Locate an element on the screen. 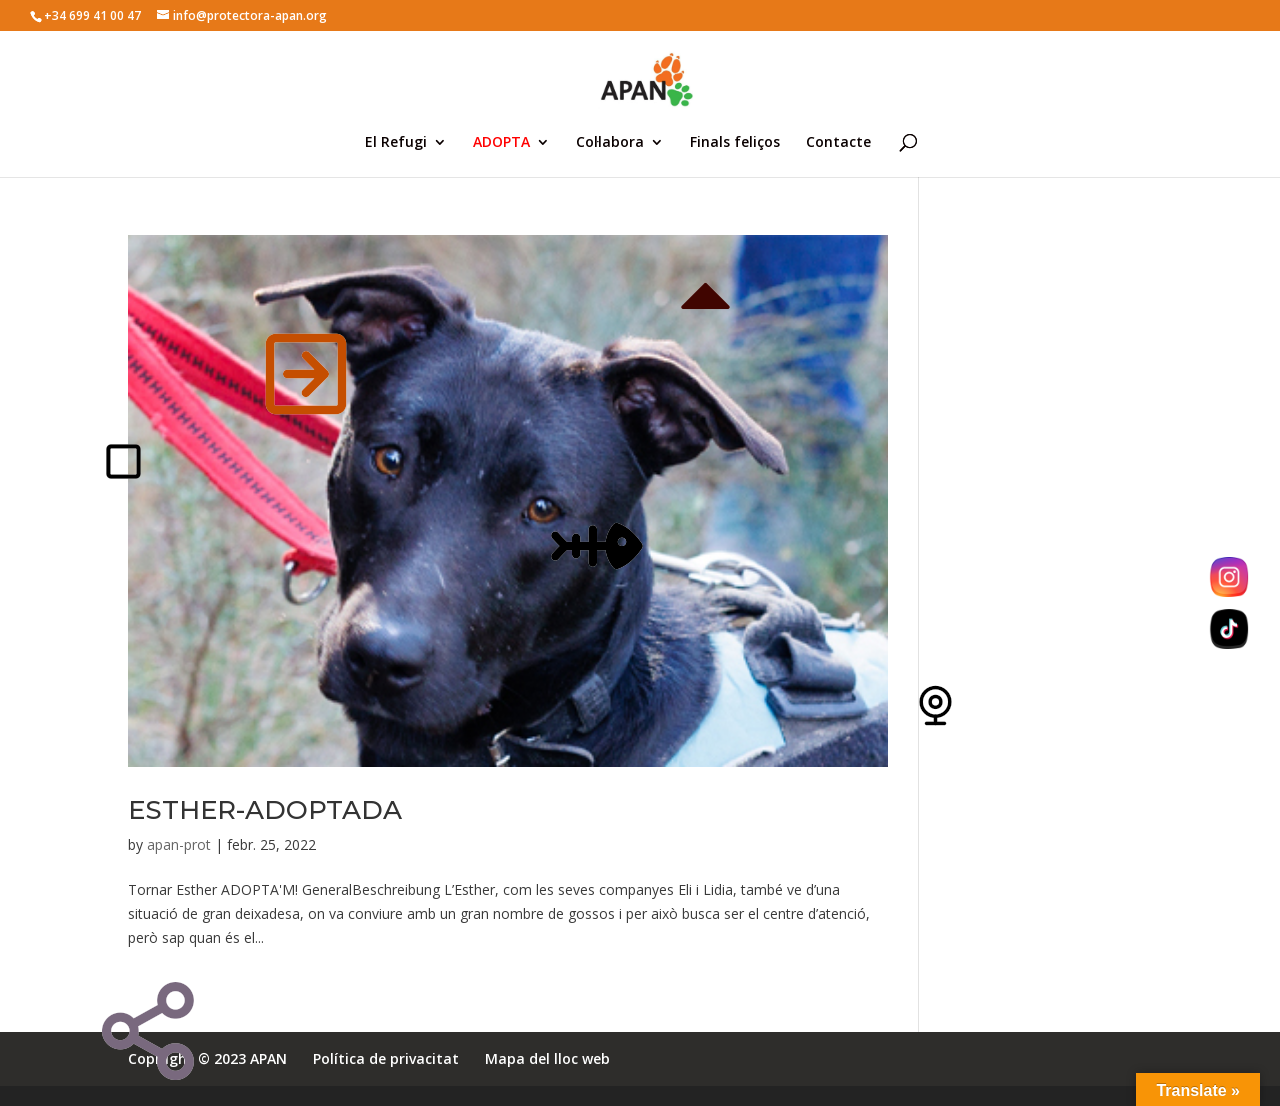  collapse an expanded section is located at coordinates (705, 295).